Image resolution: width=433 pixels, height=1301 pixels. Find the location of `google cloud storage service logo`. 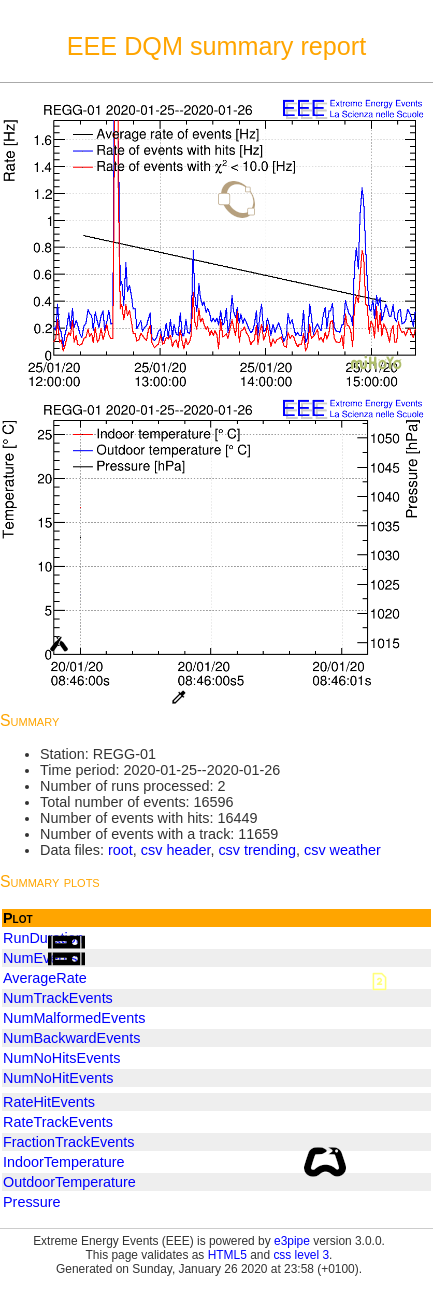

google cloud storage service logo is located at coordinates (66, 950).